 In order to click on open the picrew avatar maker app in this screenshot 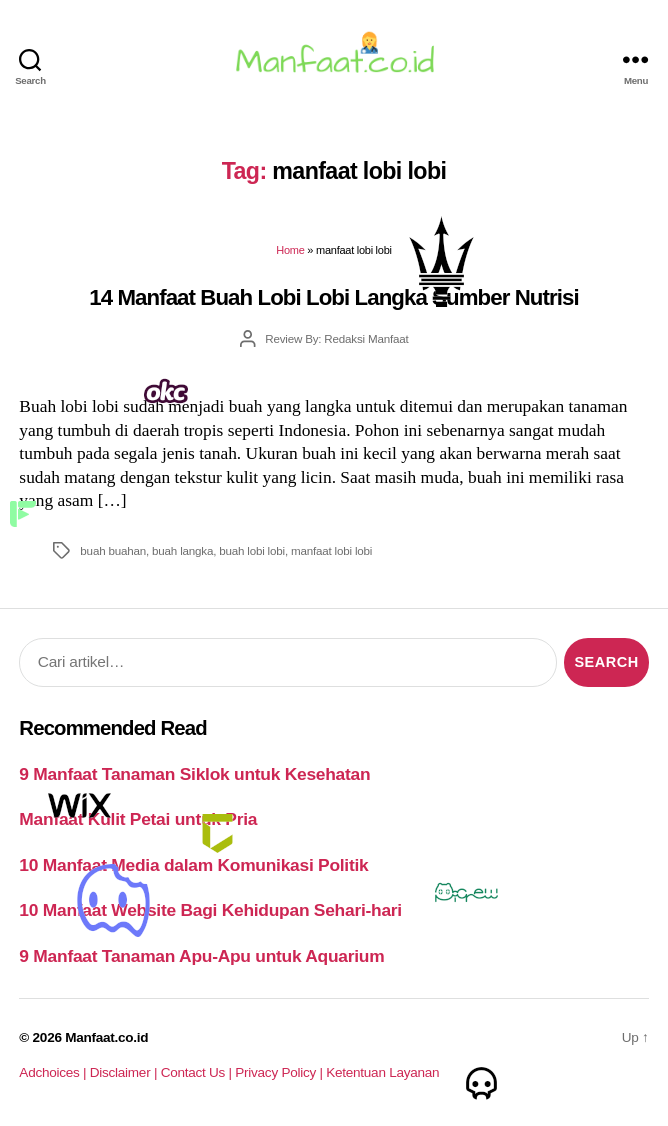, I will do `click(466, 892)`.